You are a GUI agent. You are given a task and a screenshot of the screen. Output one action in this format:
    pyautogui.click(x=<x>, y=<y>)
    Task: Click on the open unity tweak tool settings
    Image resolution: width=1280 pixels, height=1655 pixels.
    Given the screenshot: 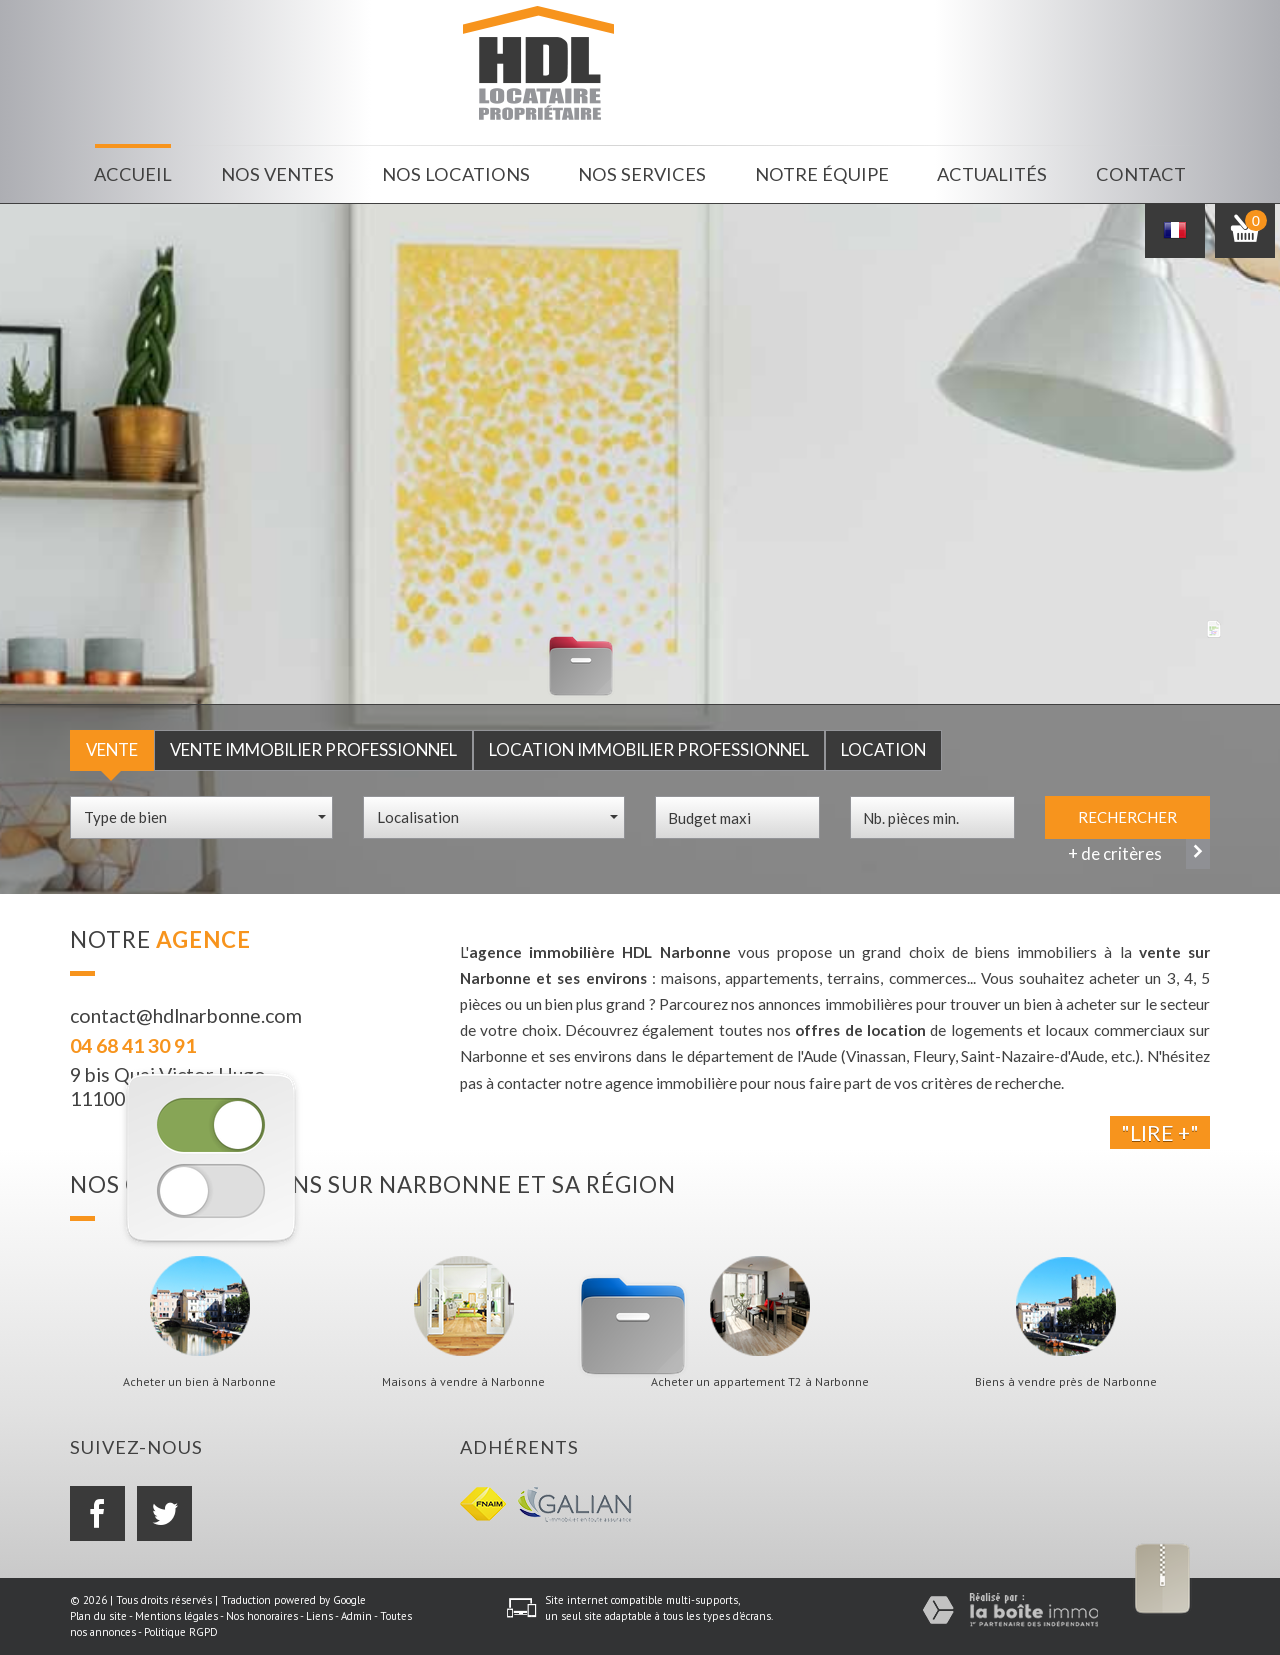 What is the action you would take?
    pyautogui.click(x=211, y=1158)
    